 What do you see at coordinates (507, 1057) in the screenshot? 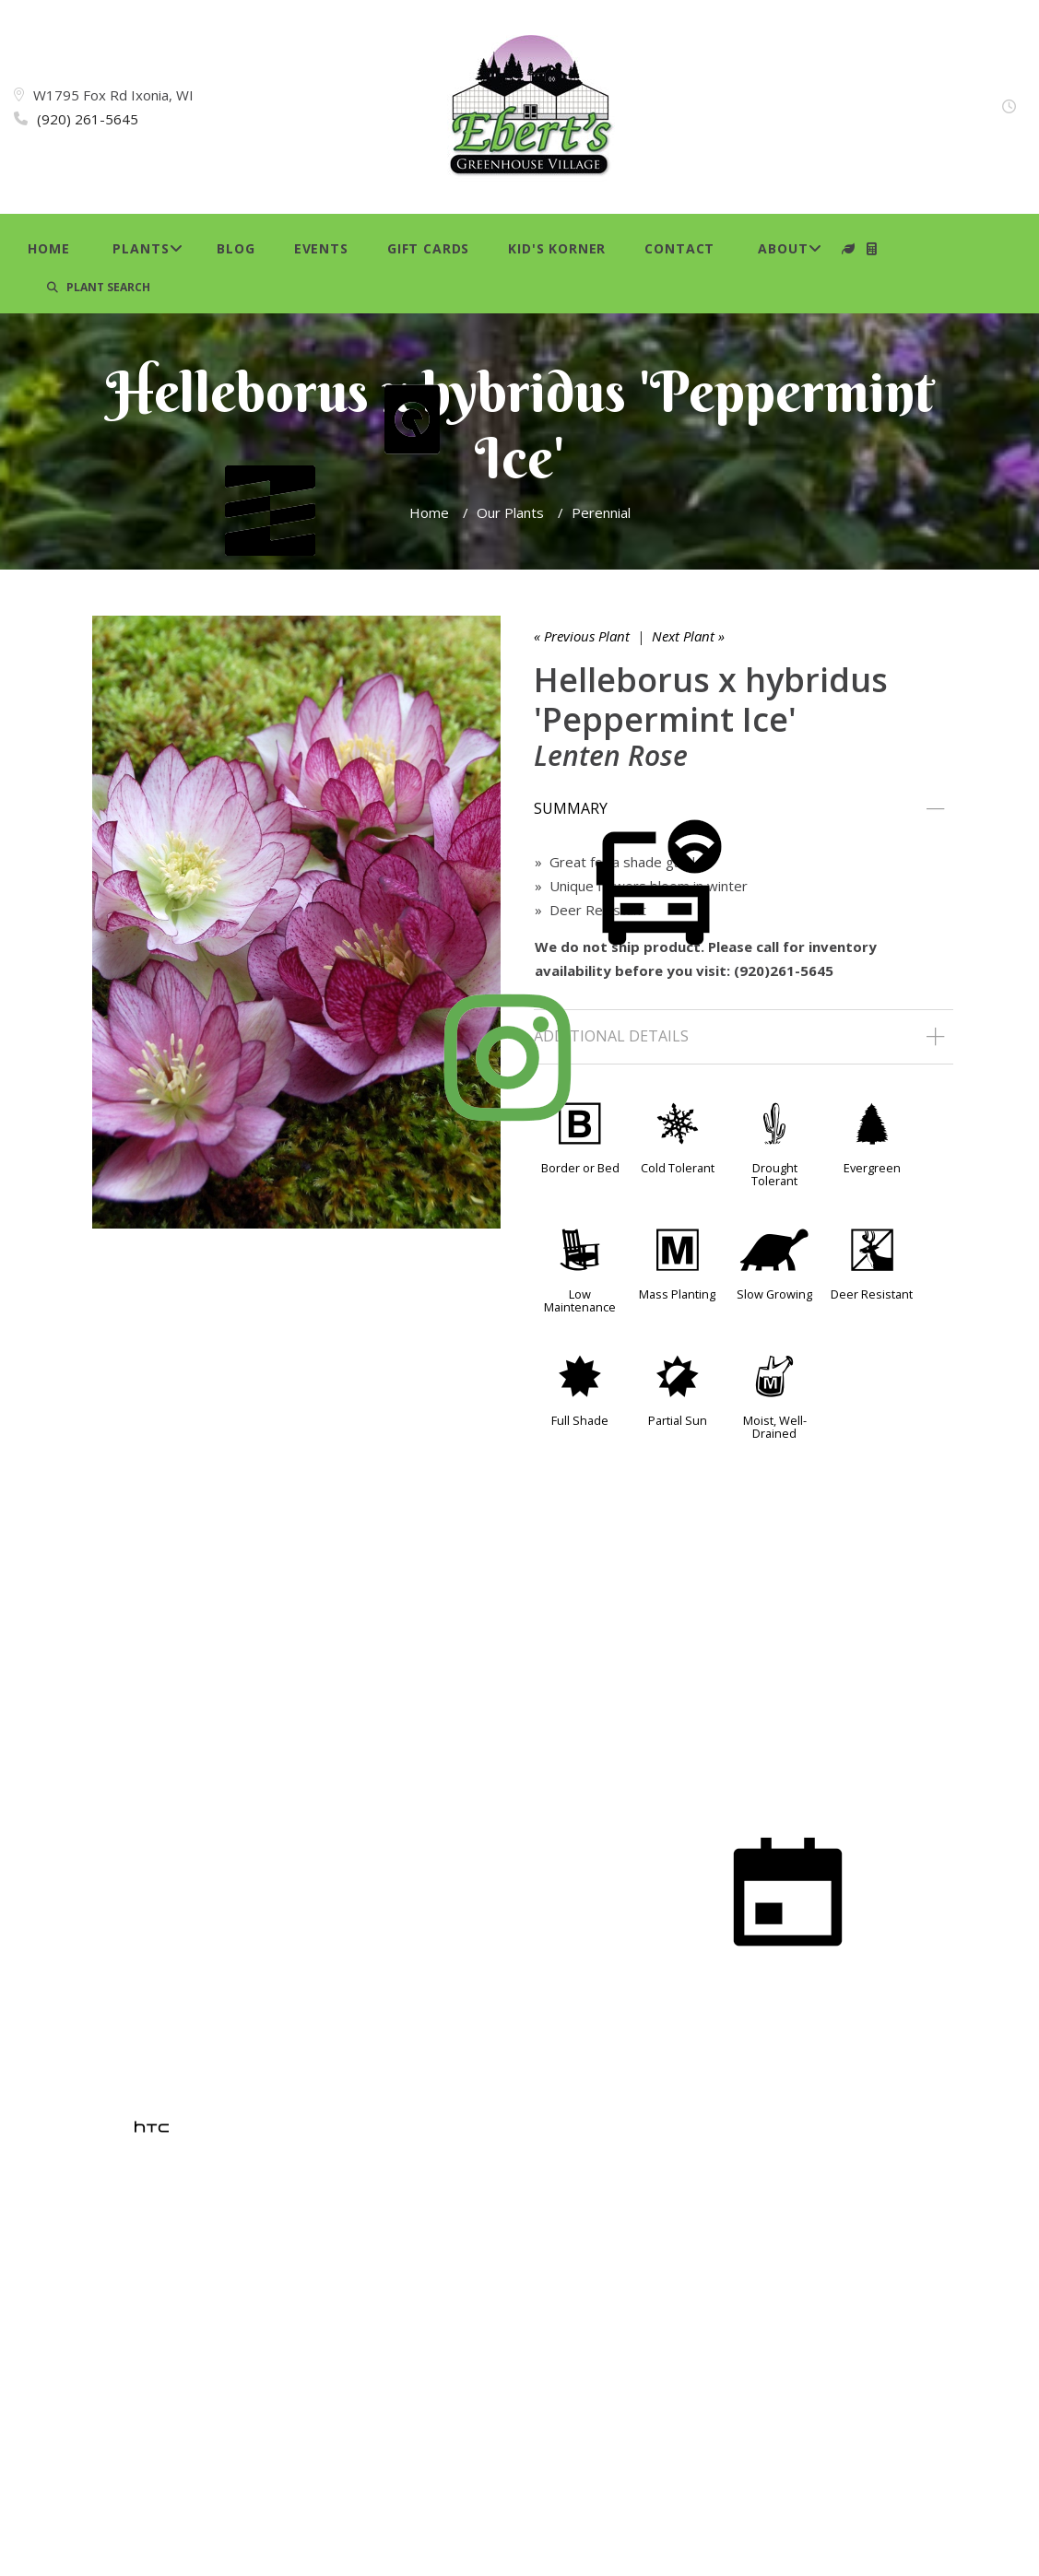
I see `open Instagram app` at bounding box center [507, 1057].